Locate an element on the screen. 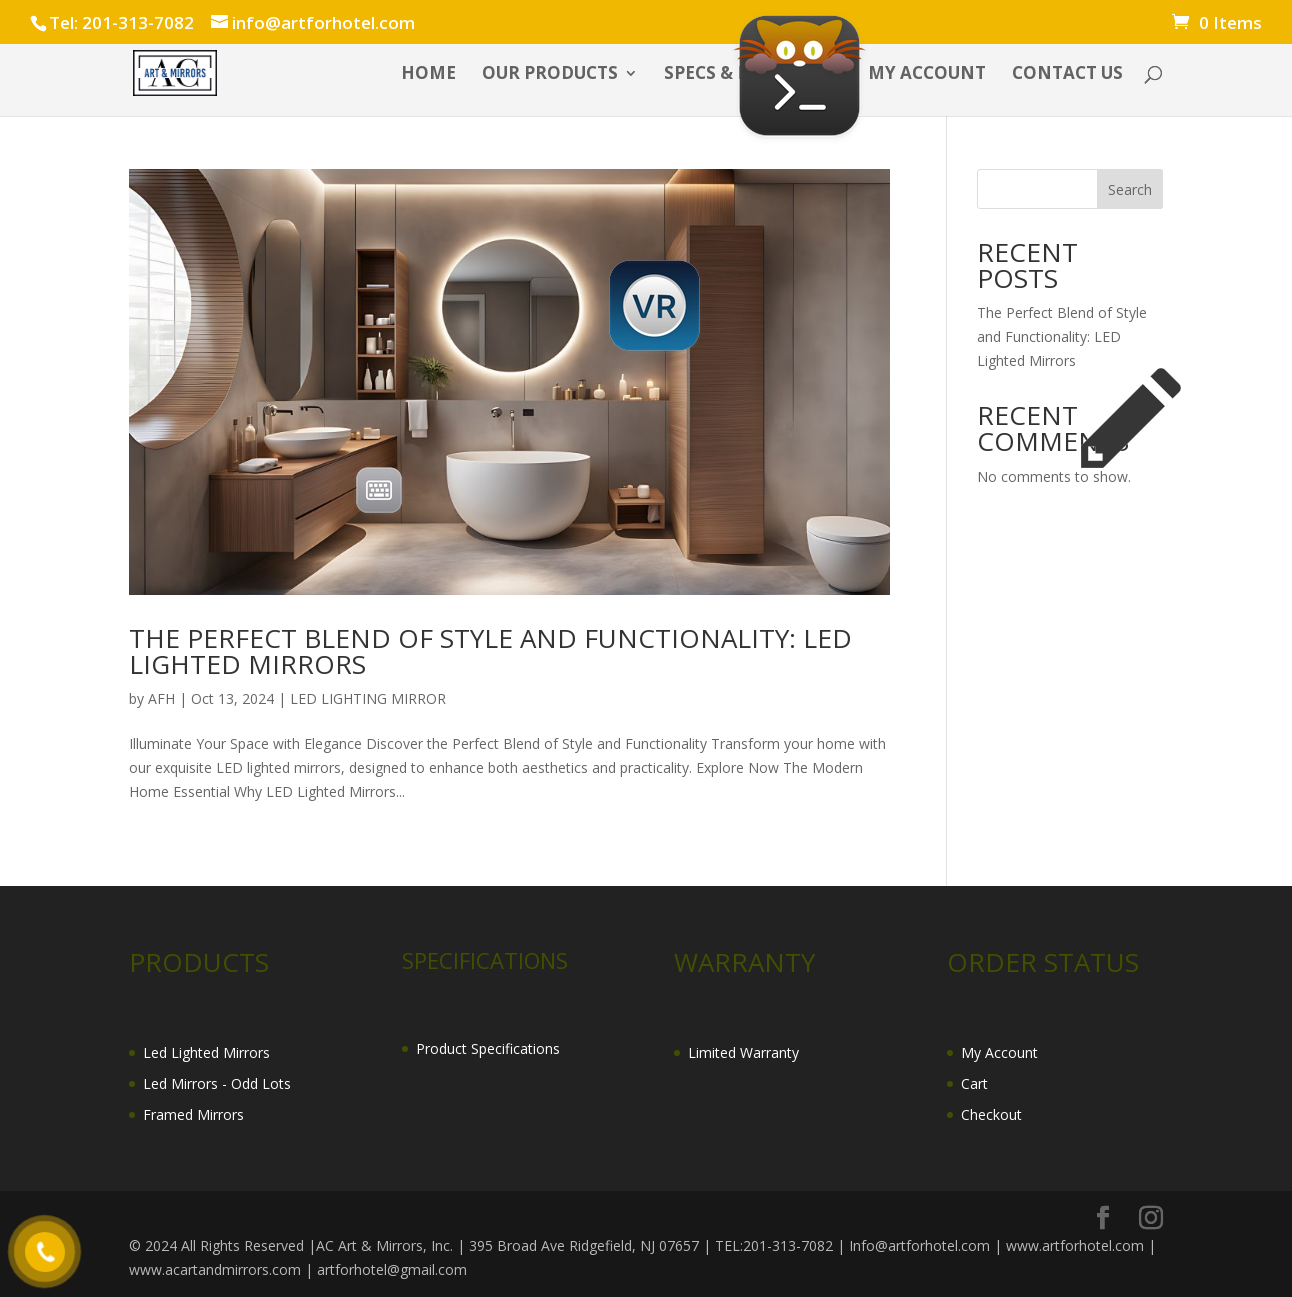 The width and height of the screenshot is (1292, 1297). open keyboard settings and preferences is located at coordinates (379, 491).